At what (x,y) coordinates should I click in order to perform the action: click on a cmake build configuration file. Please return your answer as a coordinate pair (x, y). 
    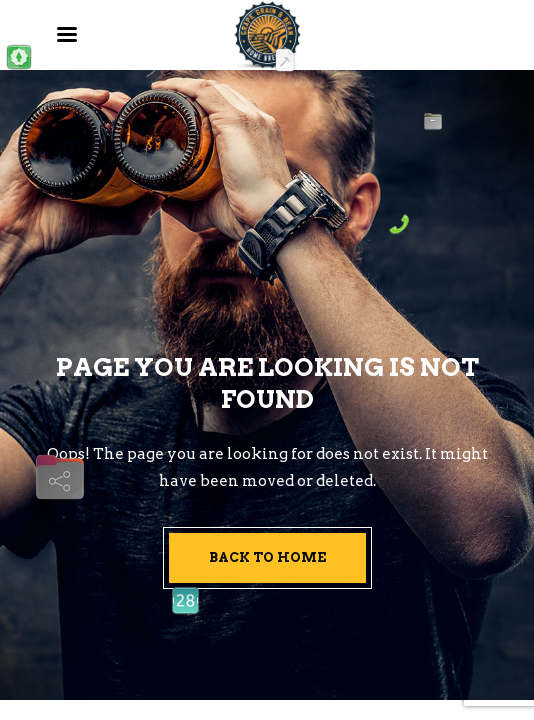
    Looking at the image, I should click on (285, 60).